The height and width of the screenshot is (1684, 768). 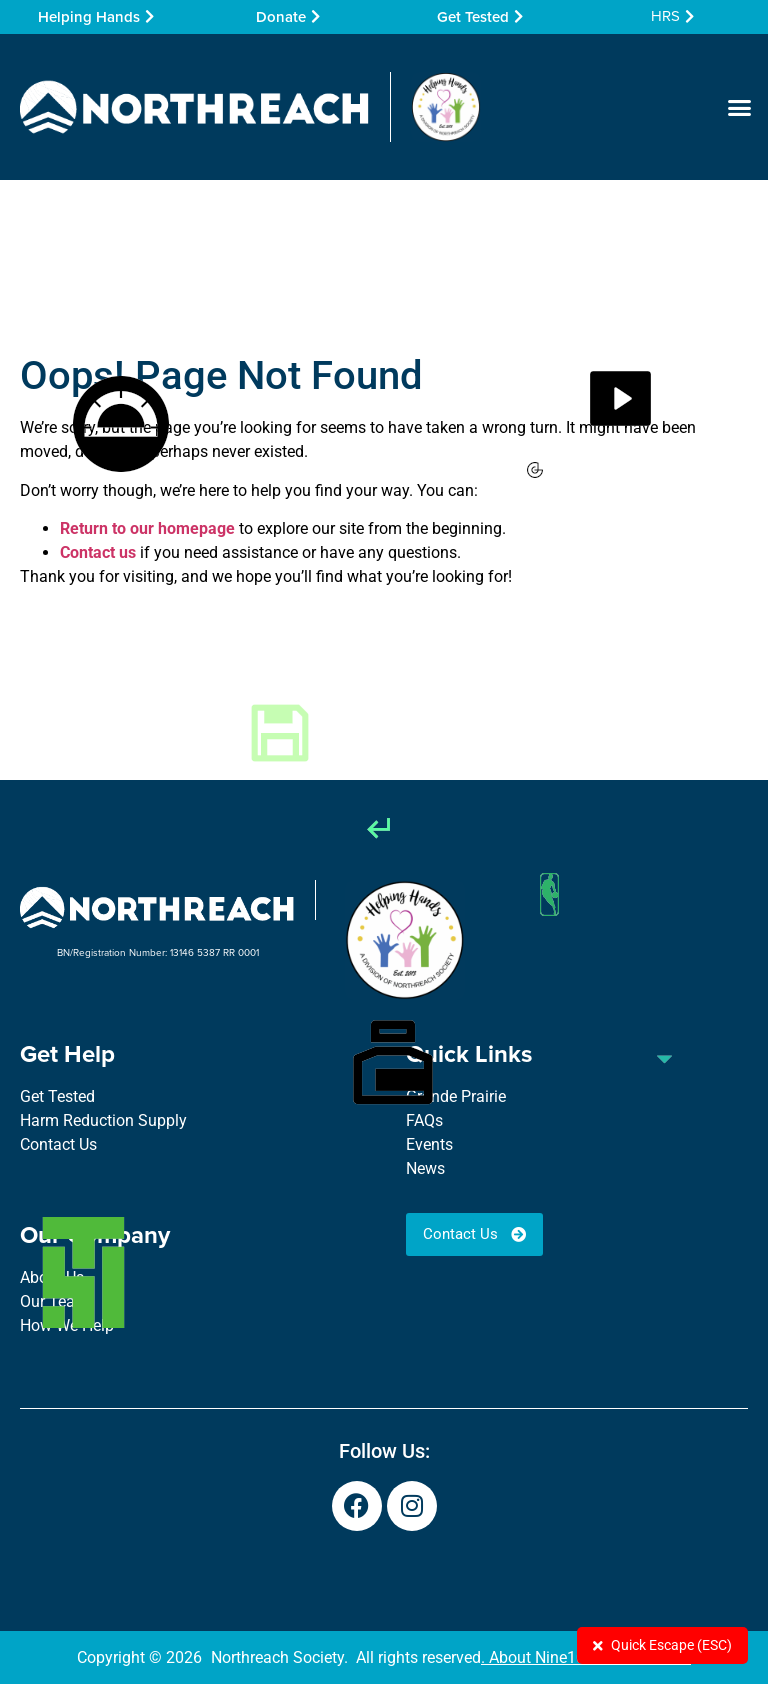 I want to click on play a video or movie, so click(x=620, y=398).